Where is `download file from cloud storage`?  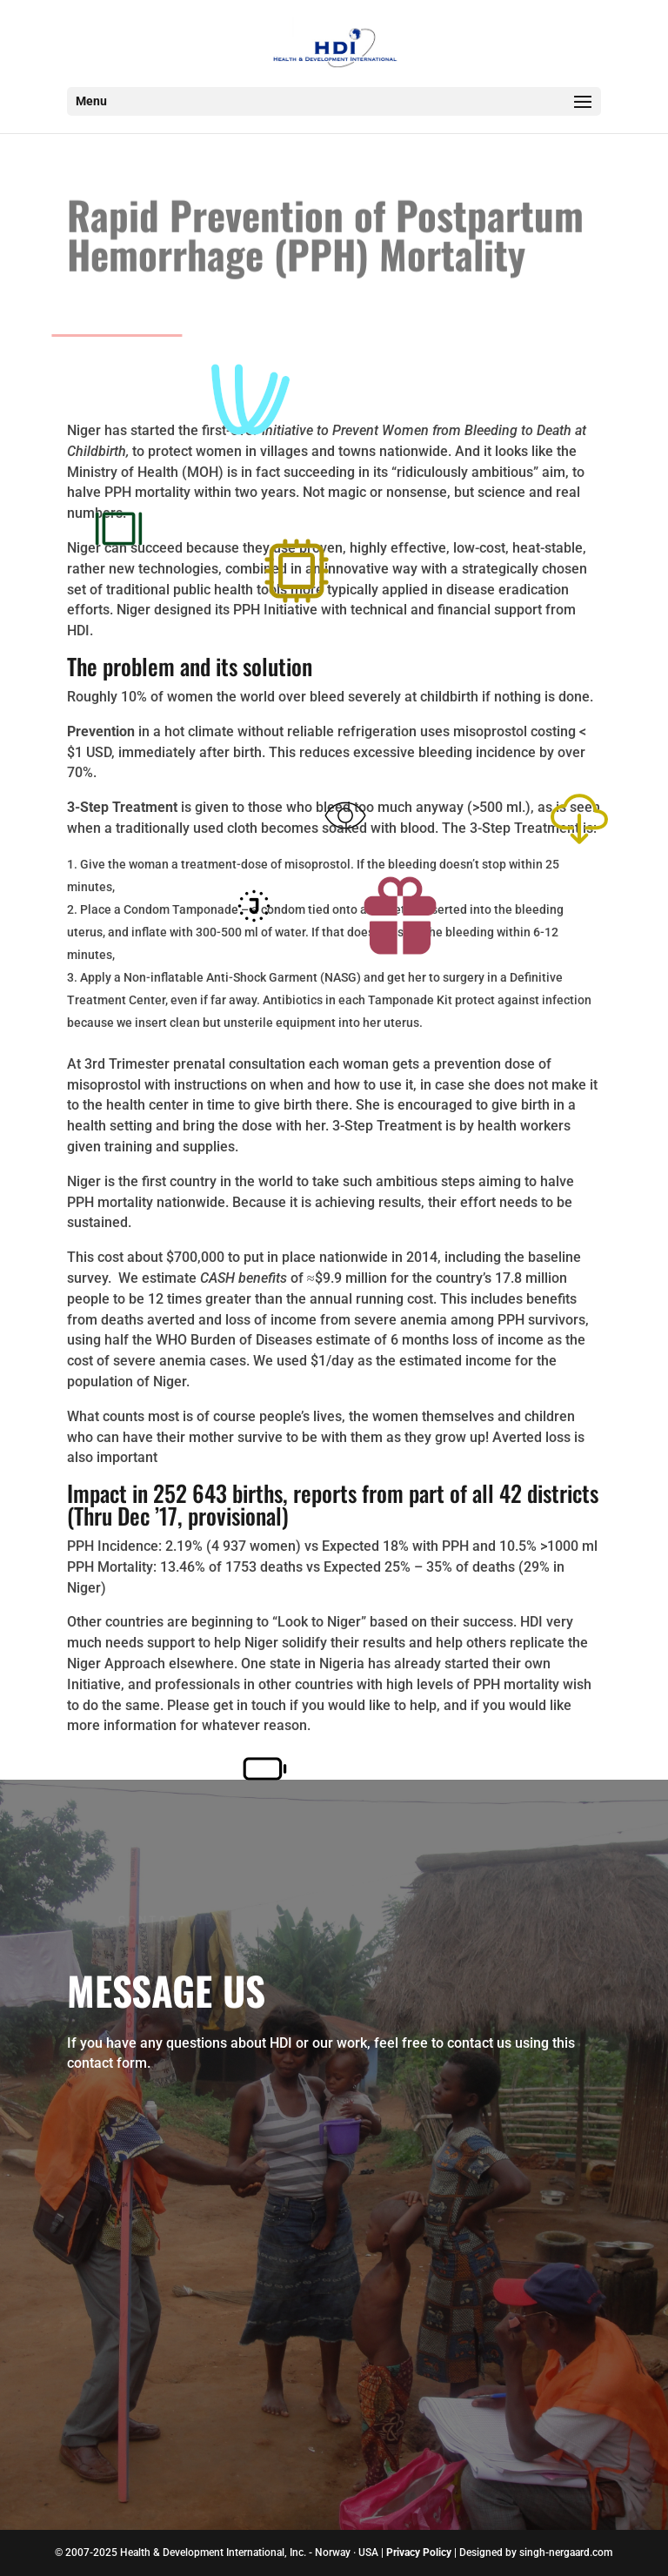
download file from cloud storage is located at coordinates (579, 819).